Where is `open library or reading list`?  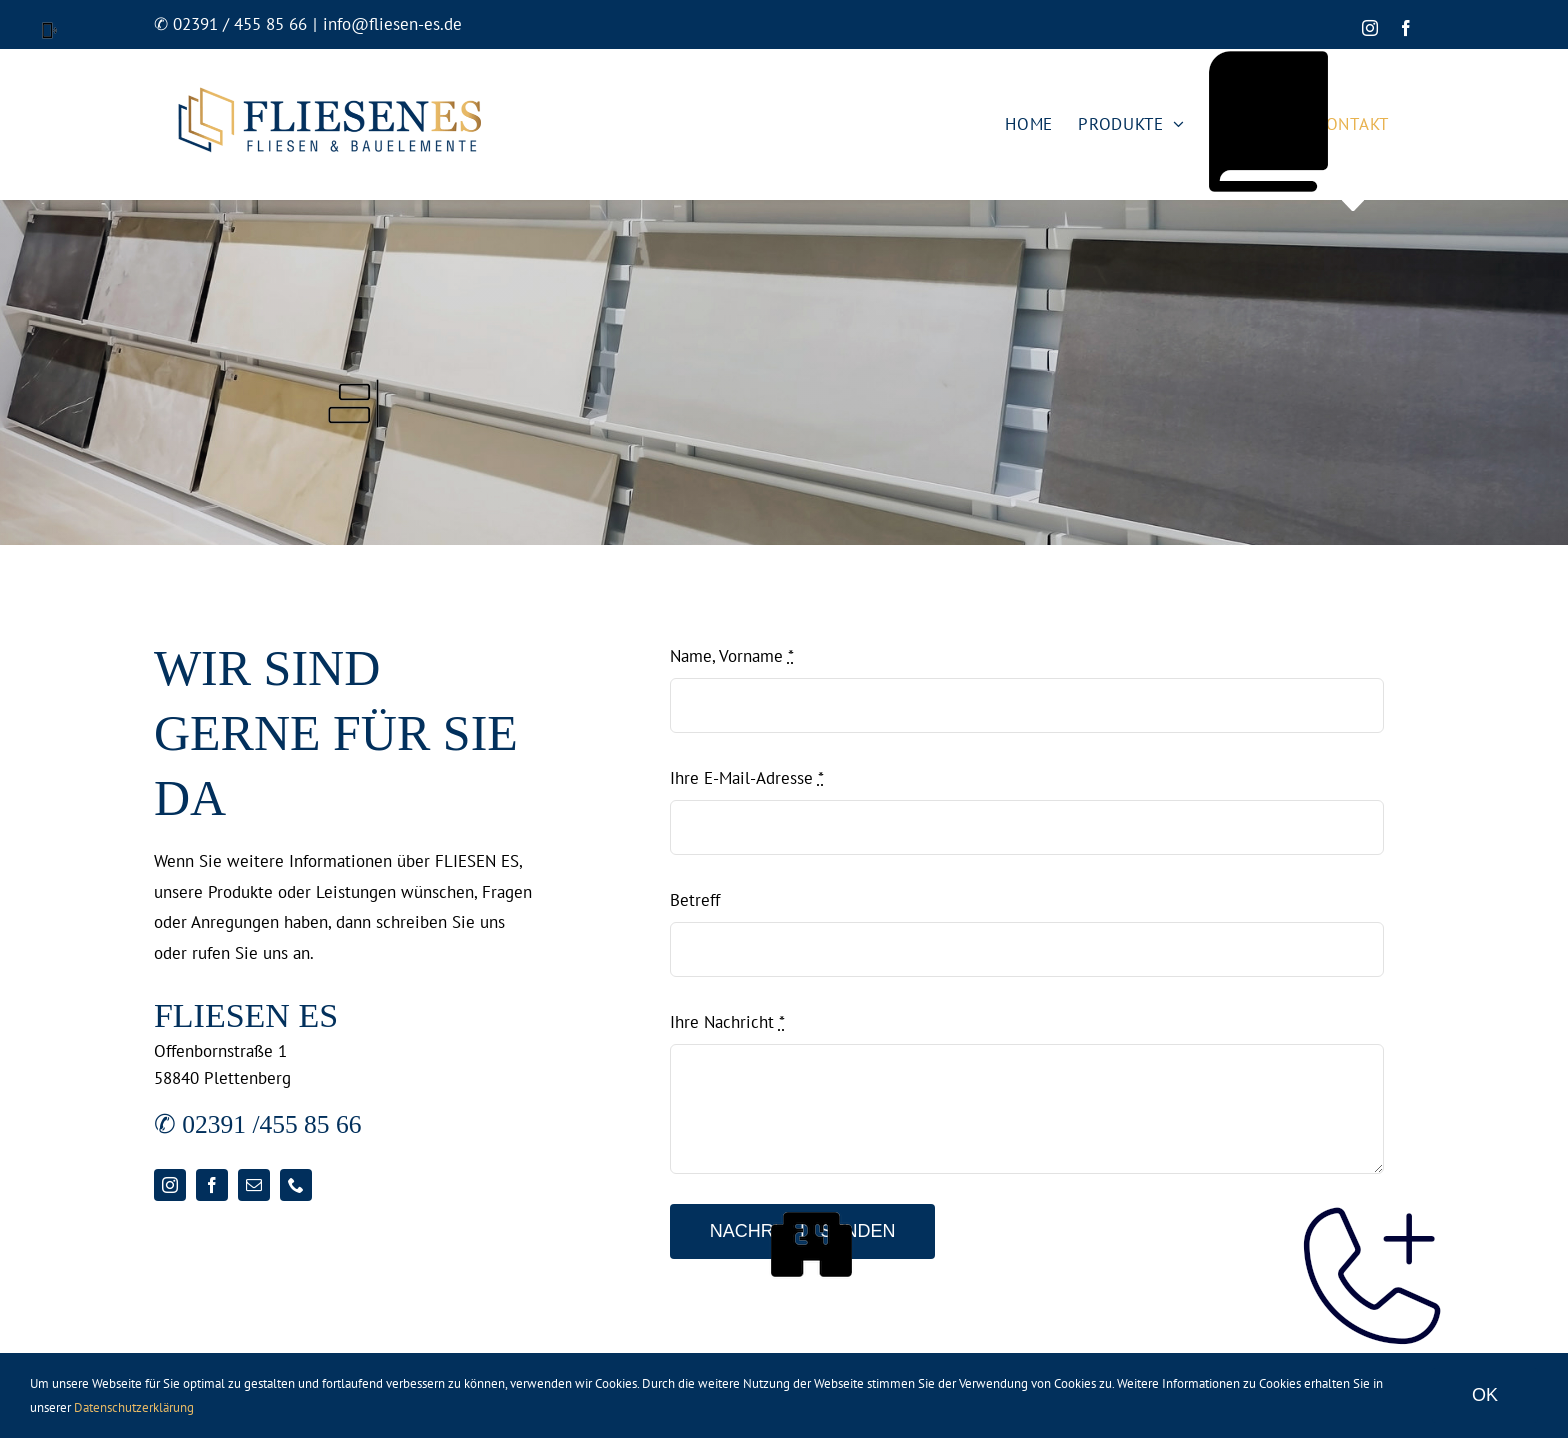 open library or reading list is located at coordinates (1268, 121).